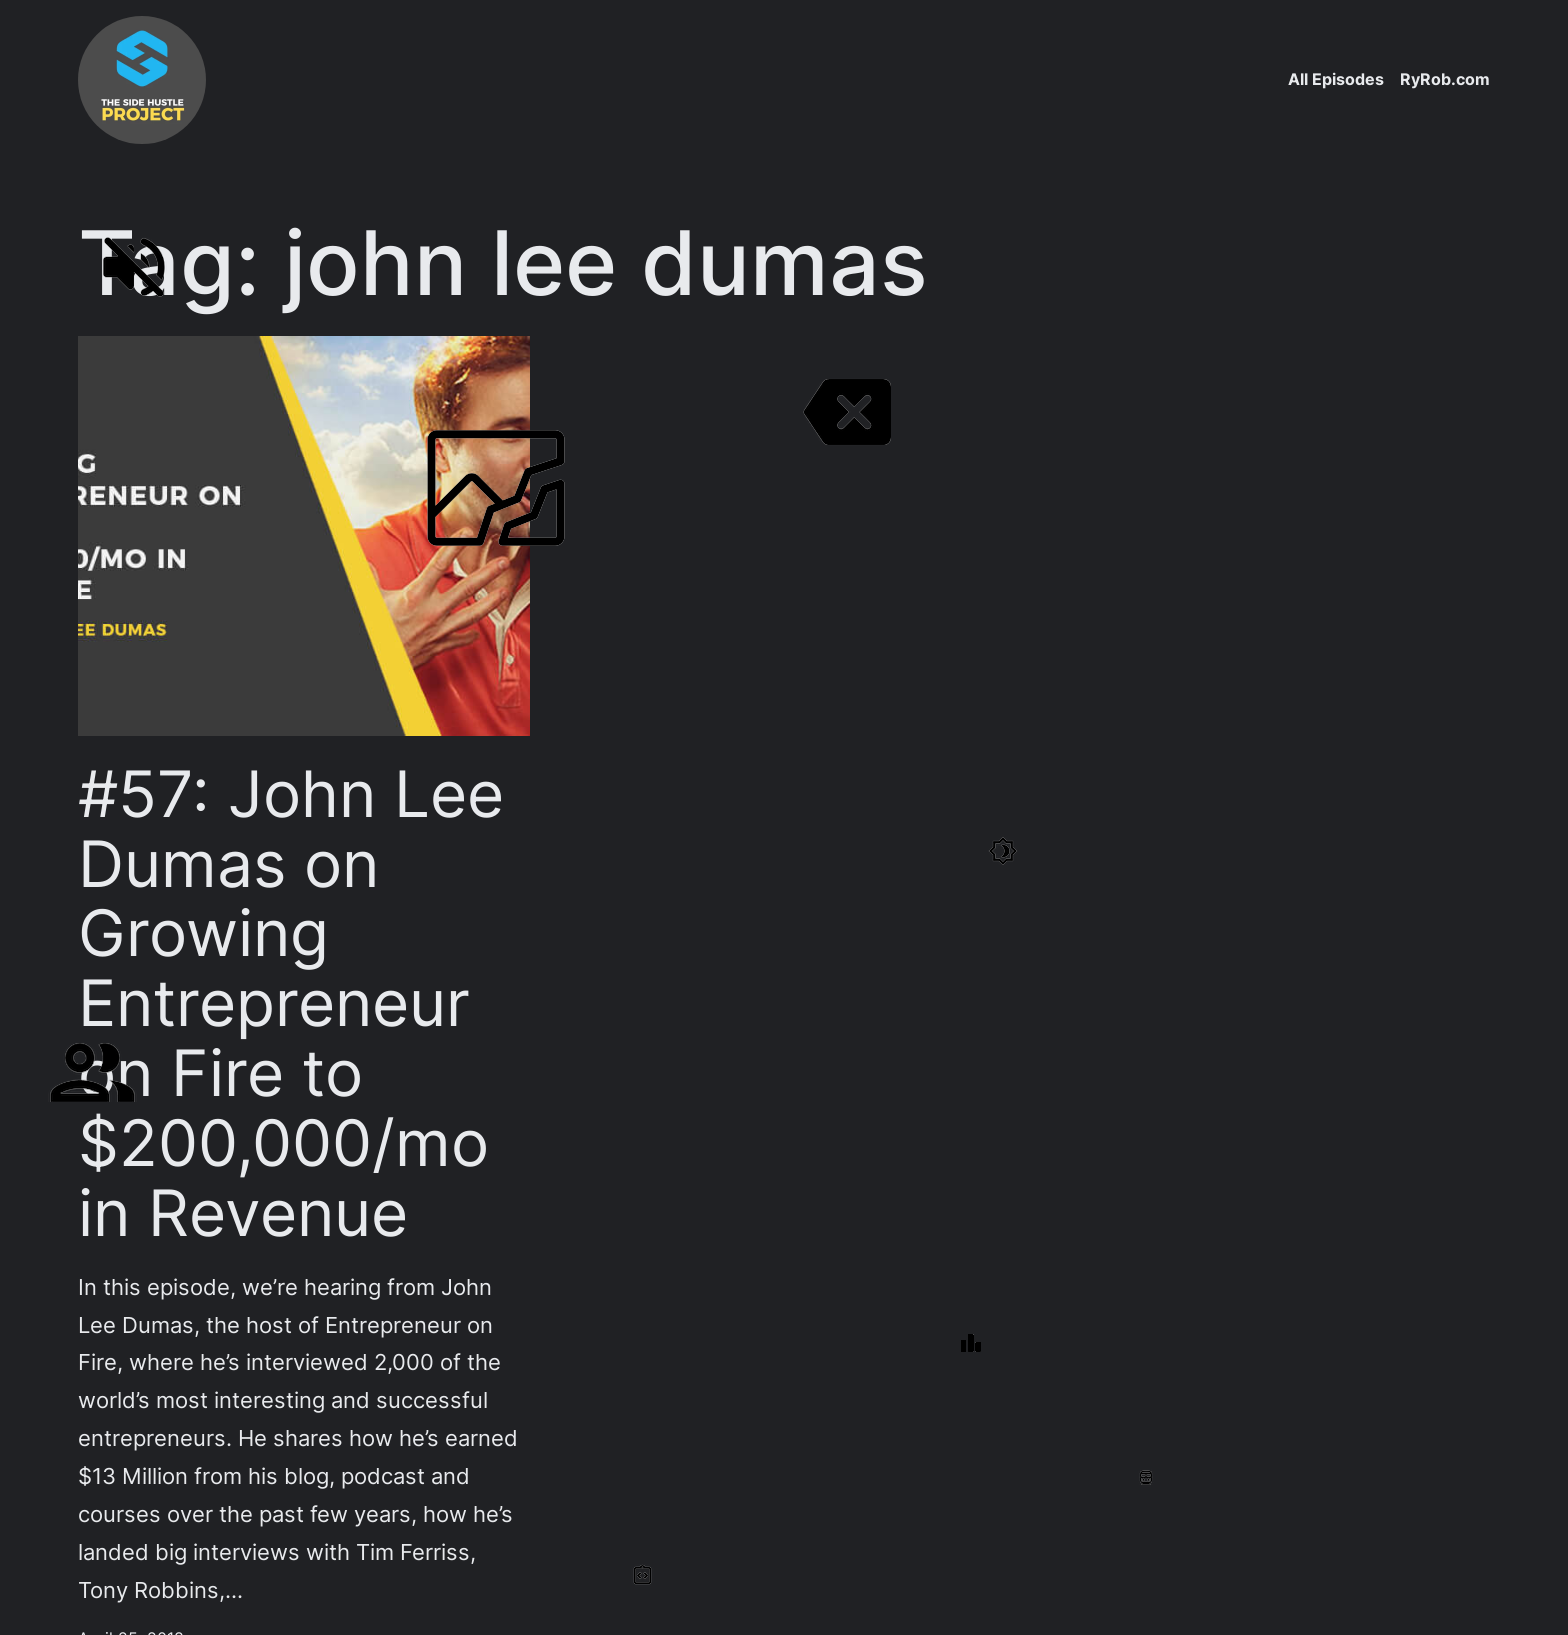  I want to click on toggle dark mode or night theme, so click(1003, 851).